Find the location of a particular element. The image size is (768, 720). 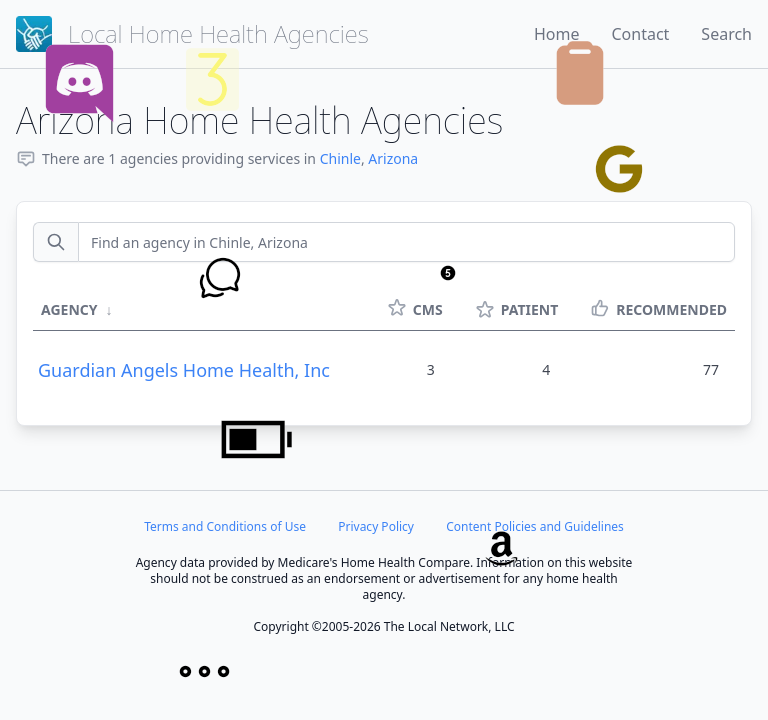

view clipboard contents is located at coordinates (580, 73).